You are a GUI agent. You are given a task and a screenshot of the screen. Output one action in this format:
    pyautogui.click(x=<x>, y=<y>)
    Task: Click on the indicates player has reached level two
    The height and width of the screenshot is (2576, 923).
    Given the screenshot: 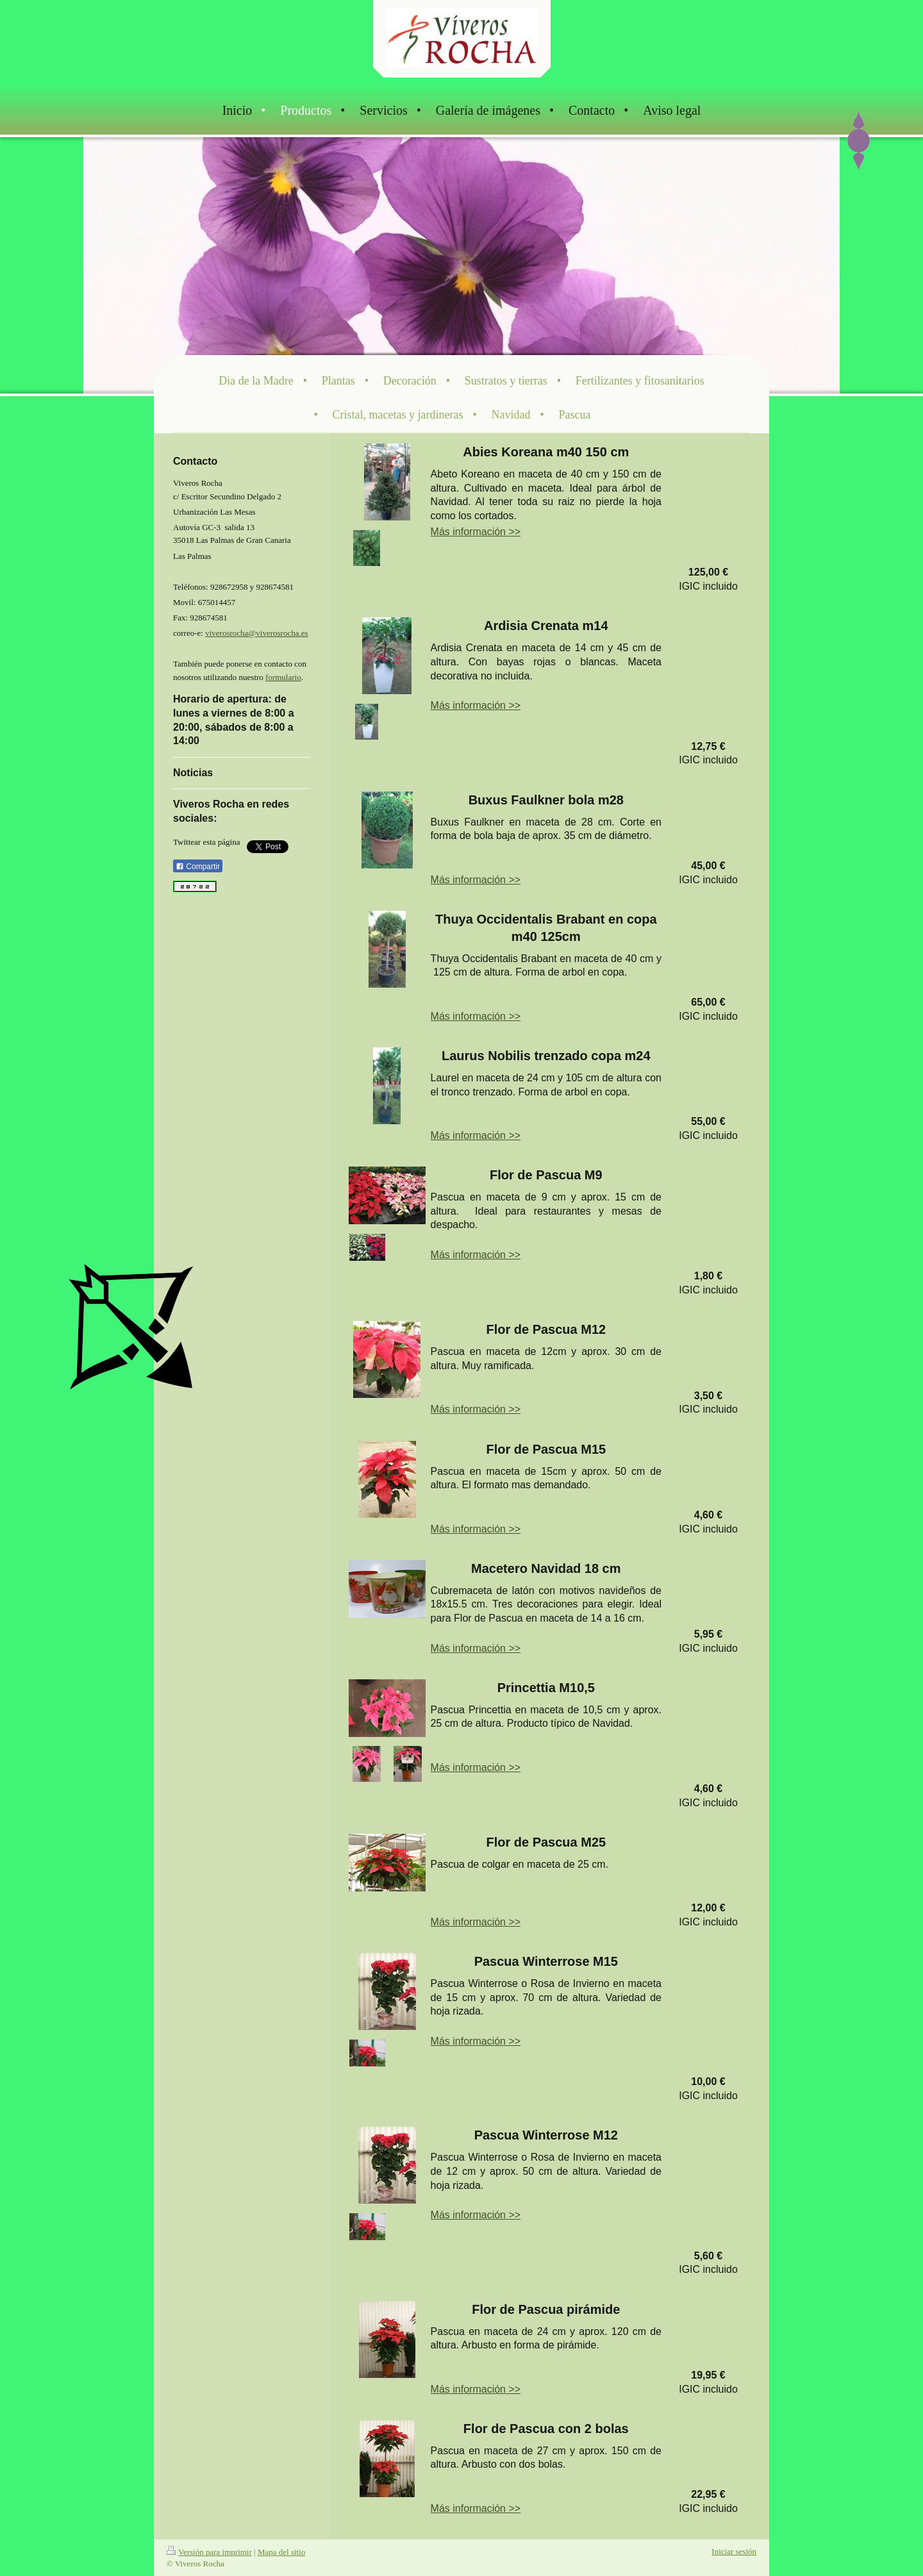 What is the action you would take?
    pyautogui.click(x=858, y=140)
    